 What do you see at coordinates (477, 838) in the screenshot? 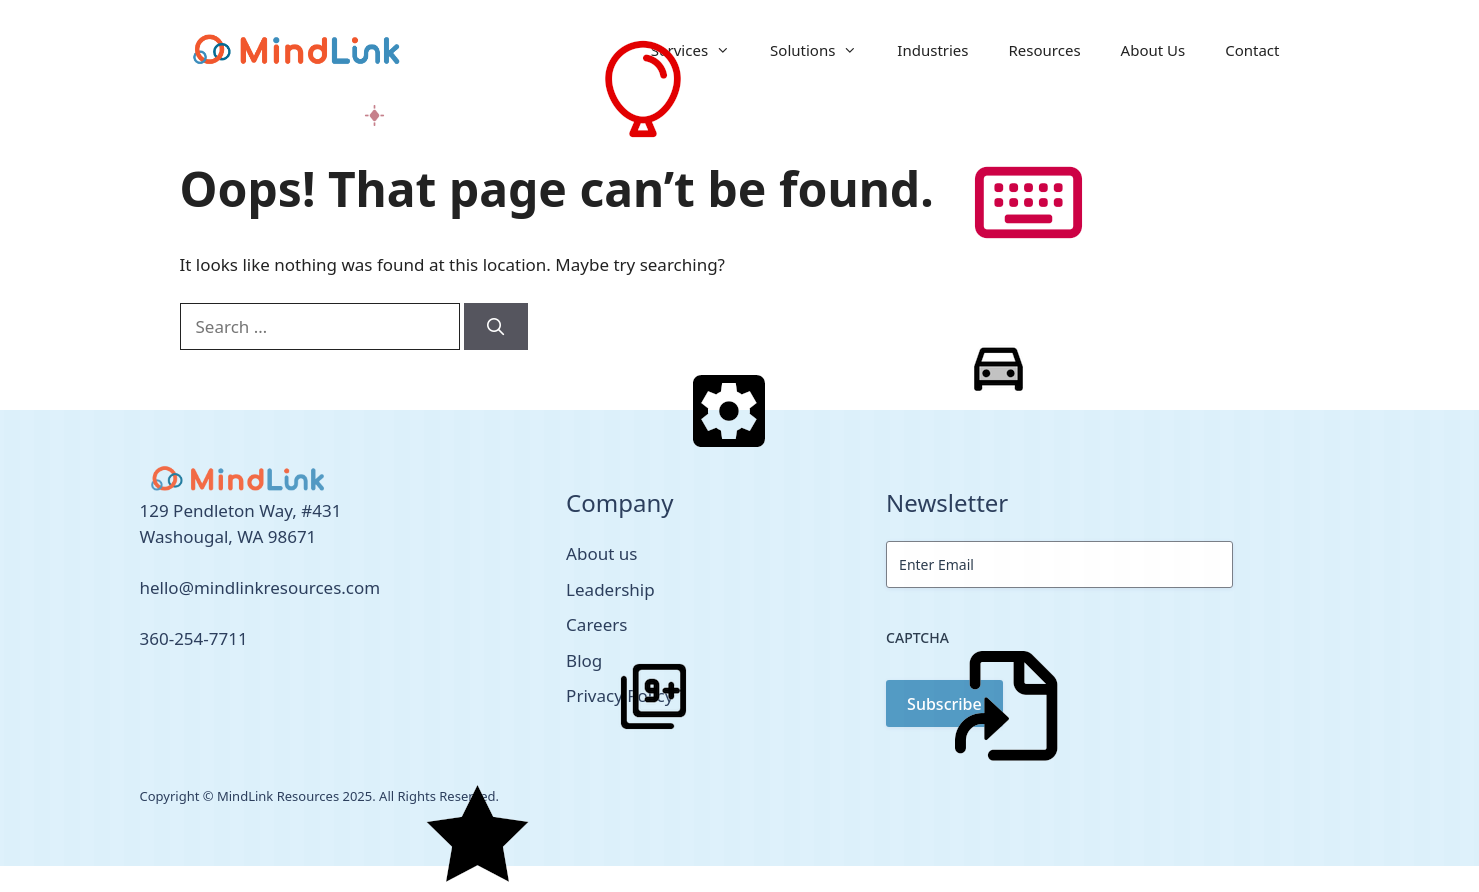
I see `add item to favorites` at bounding box center [477, 838].